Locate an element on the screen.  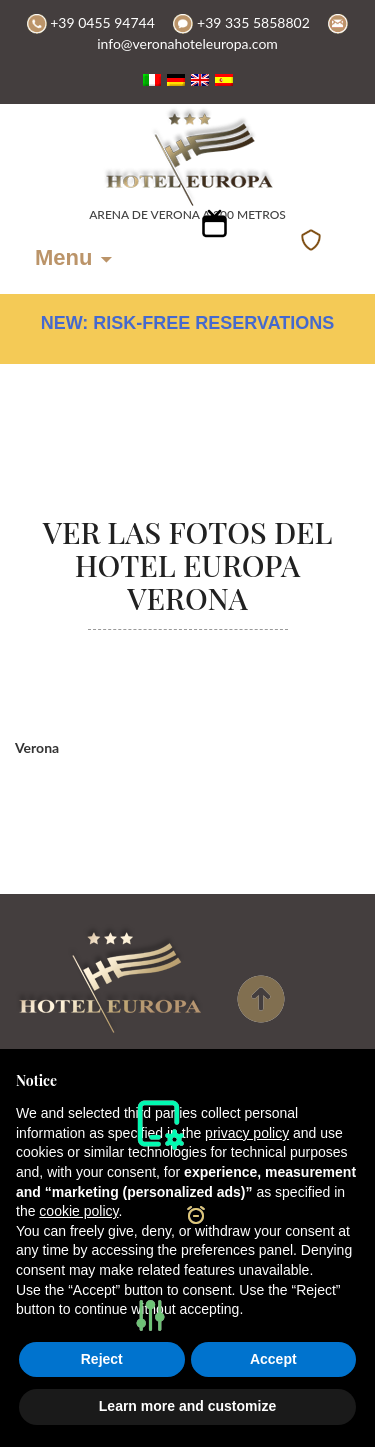
access tv or video streaming is located at coordinates (214, 223).